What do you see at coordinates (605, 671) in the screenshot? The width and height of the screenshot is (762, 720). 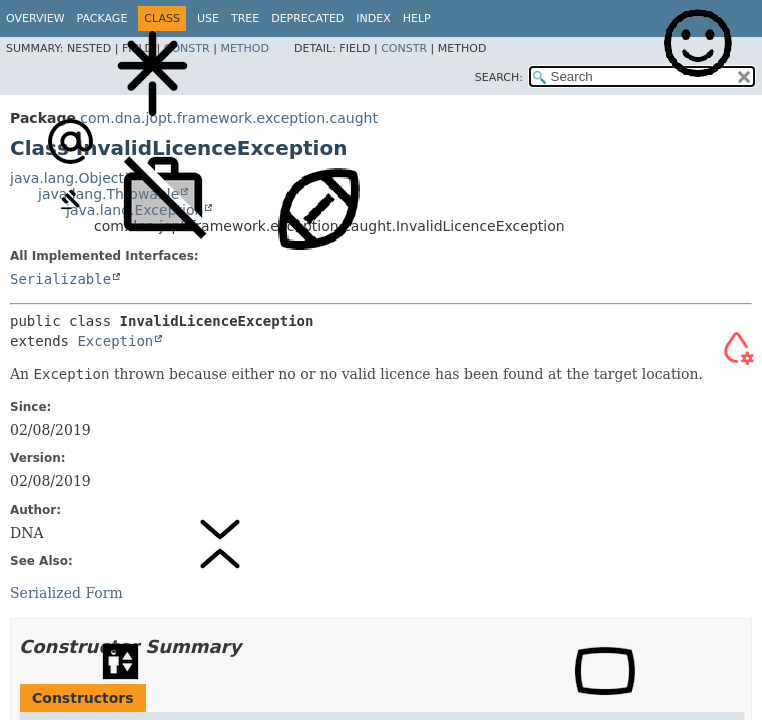 I see `switch to wide-angle or panorama camera mode` at bounding box center [605, 671].